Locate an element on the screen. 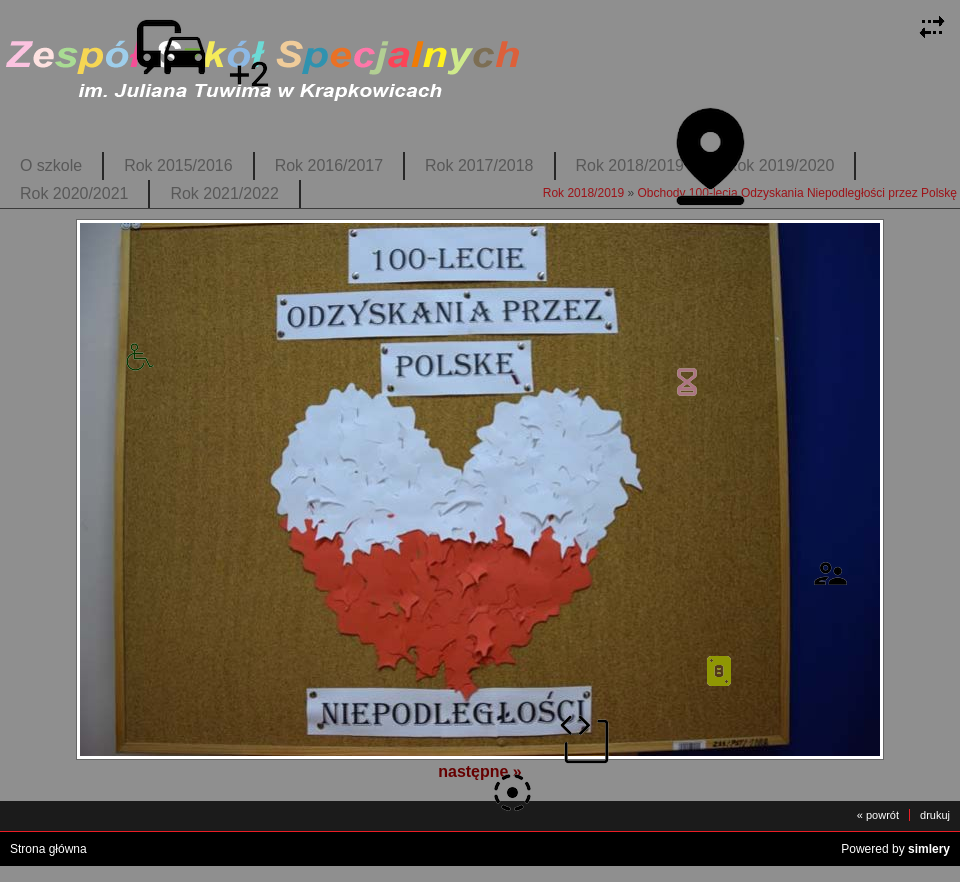 Image resolution: width=960 pixels, height=882 pixels. increase exposure by 2 stops in photo editing is located at coordinates (249, 75).